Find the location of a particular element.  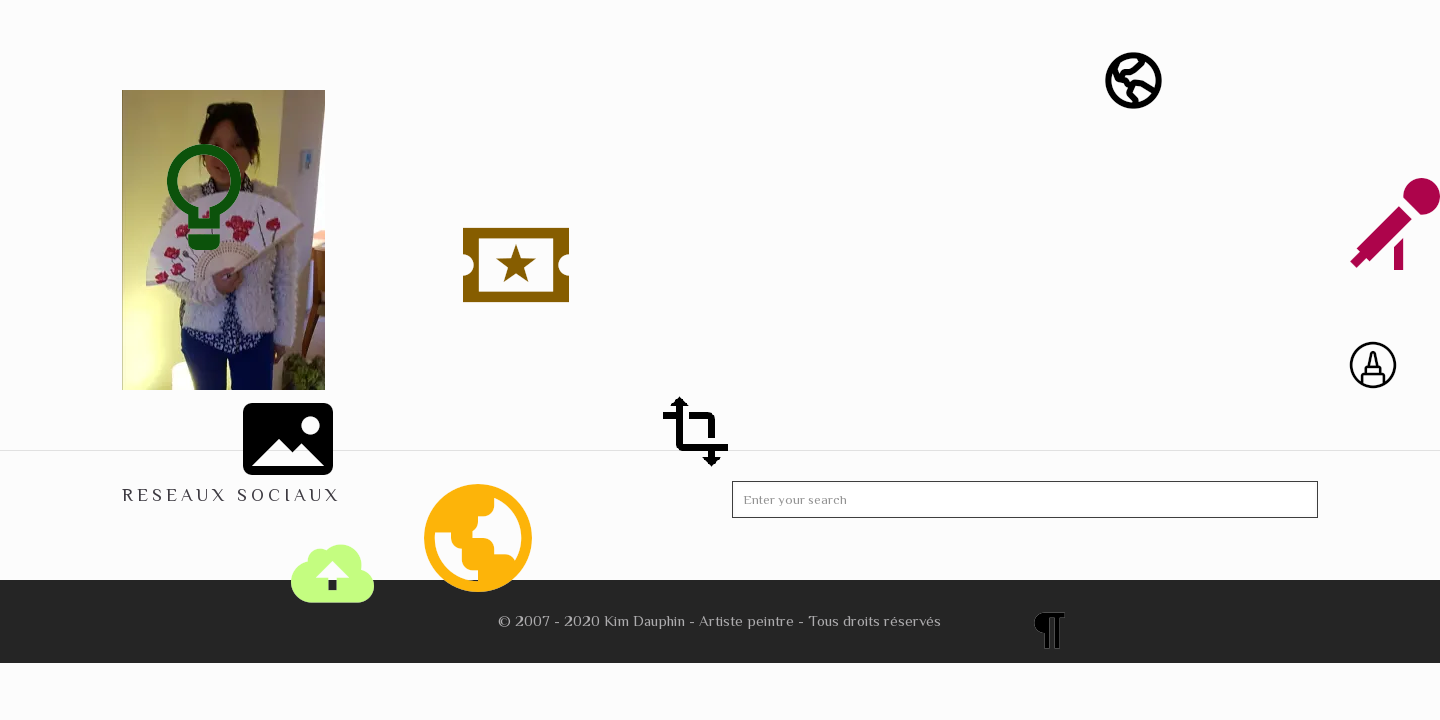

access tips or helpful suggestions is located at coordinates (204, 197).